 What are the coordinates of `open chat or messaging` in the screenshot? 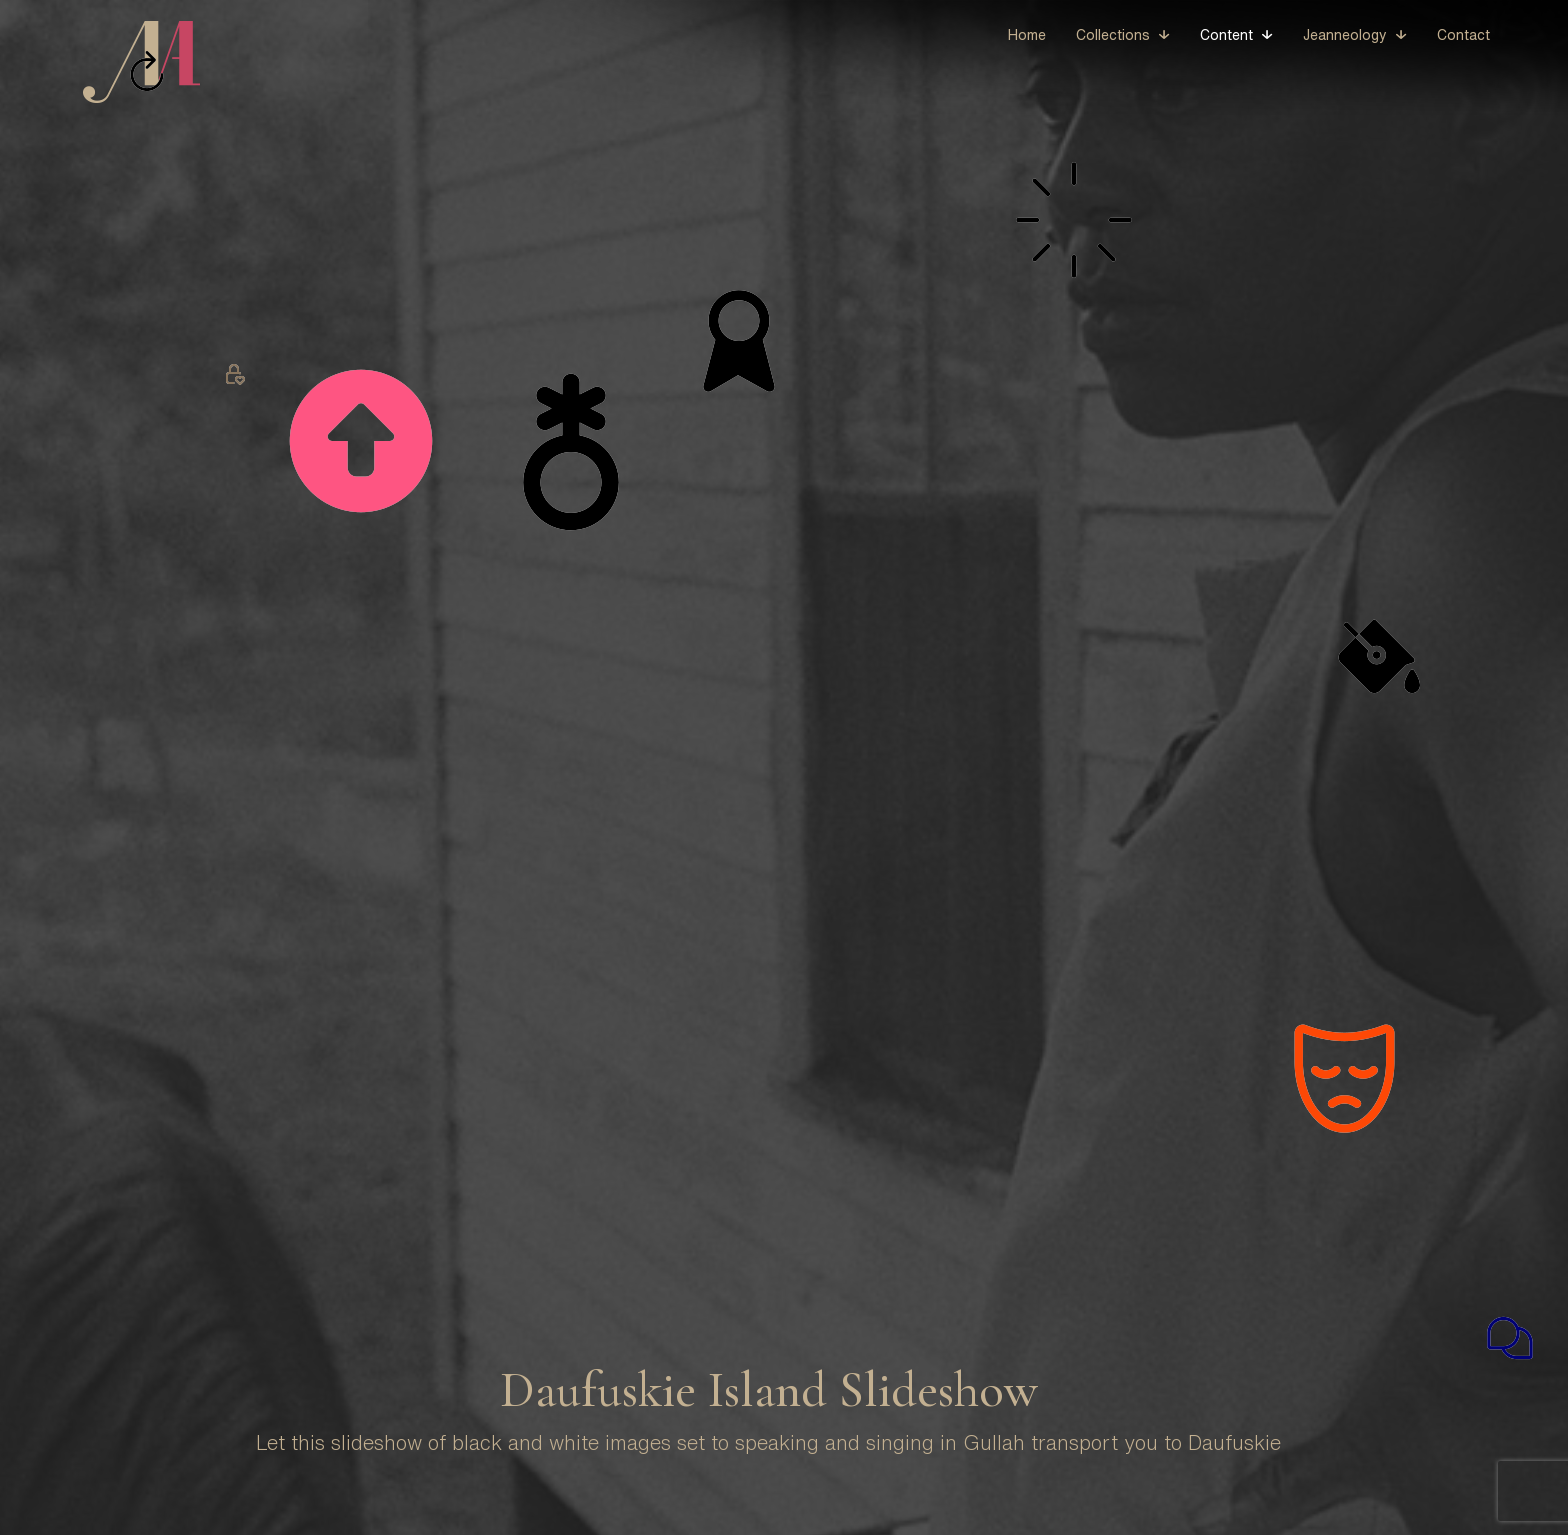 It's located at (1510, 1338).